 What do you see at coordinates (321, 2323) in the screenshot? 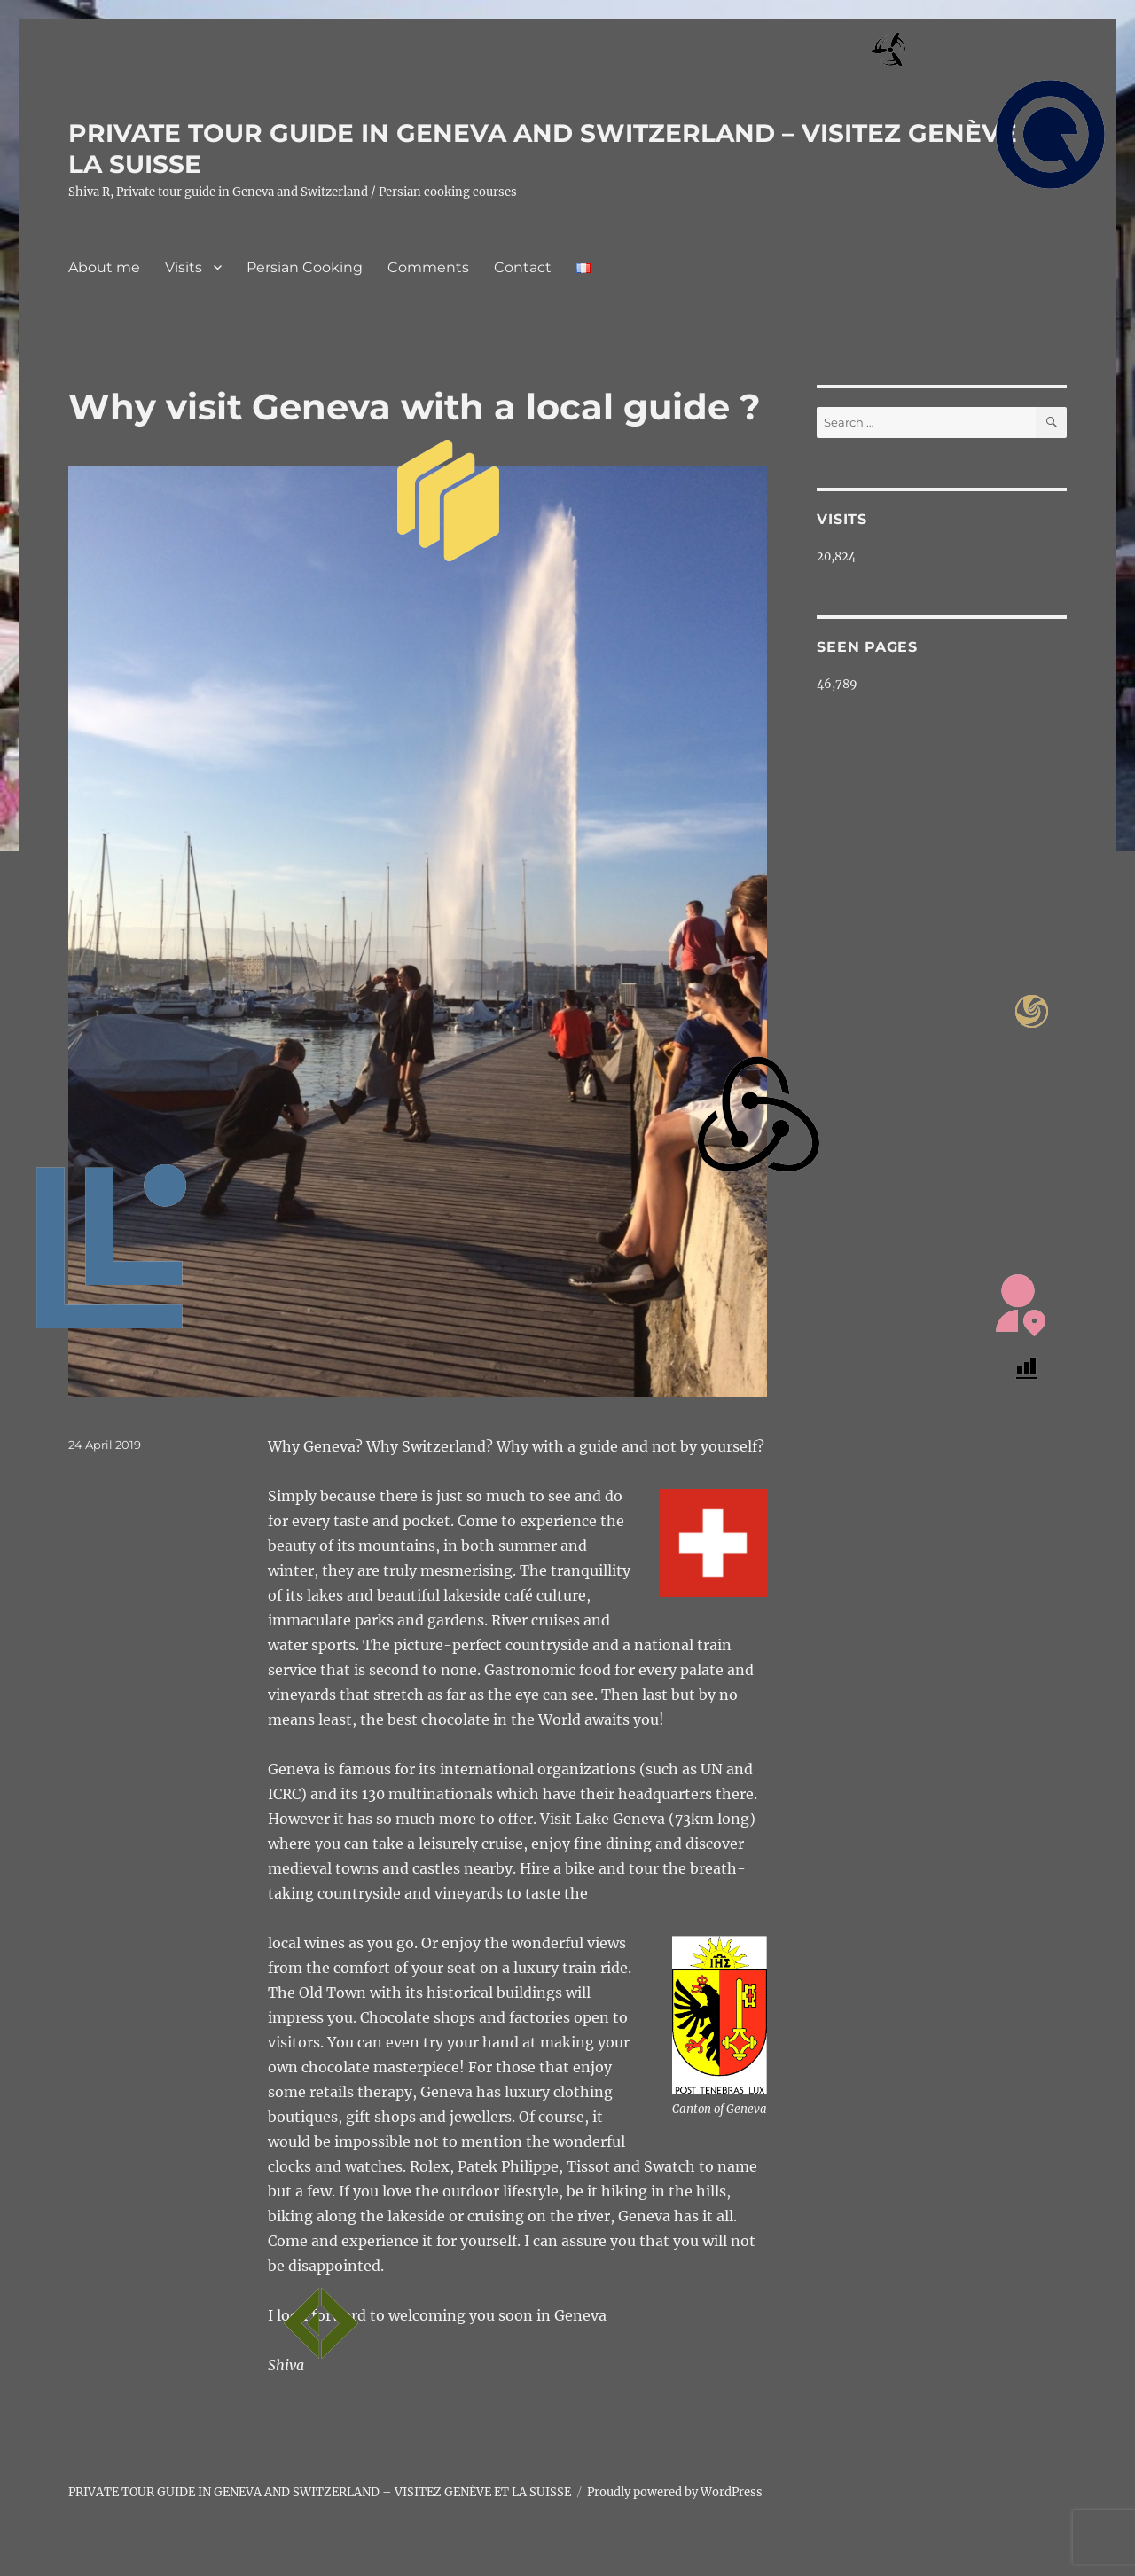
I see `indicates code written in F# programming language` at bounding box center [321, 2323].